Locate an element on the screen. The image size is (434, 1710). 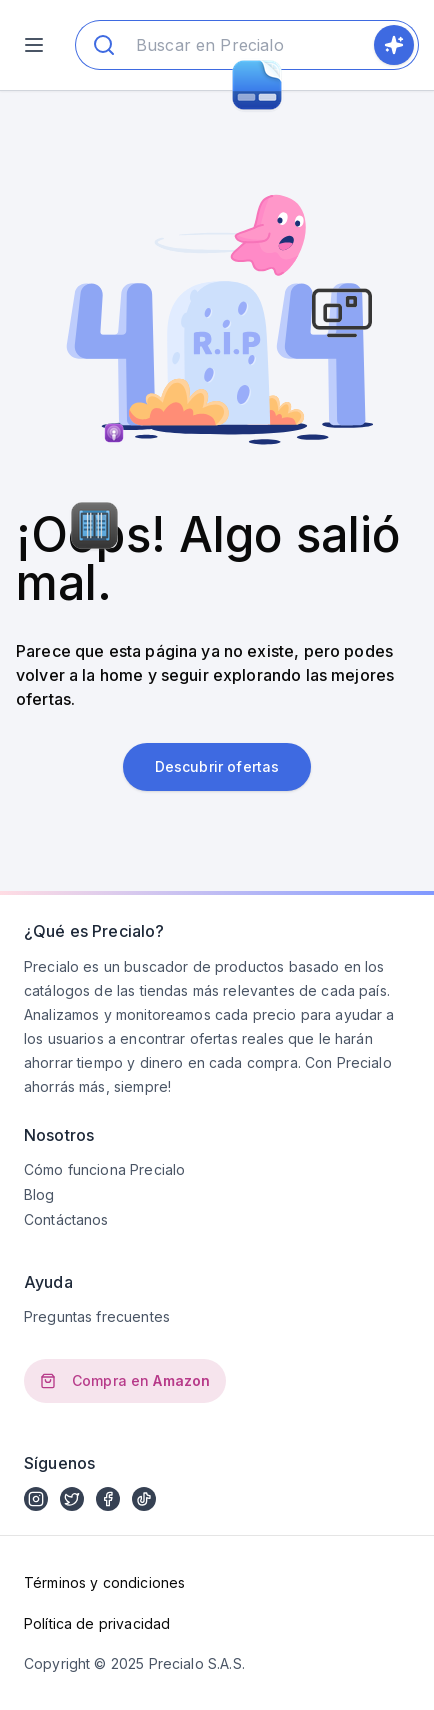
open xfce4 taskbar settings is located at coordinates (257, 85).